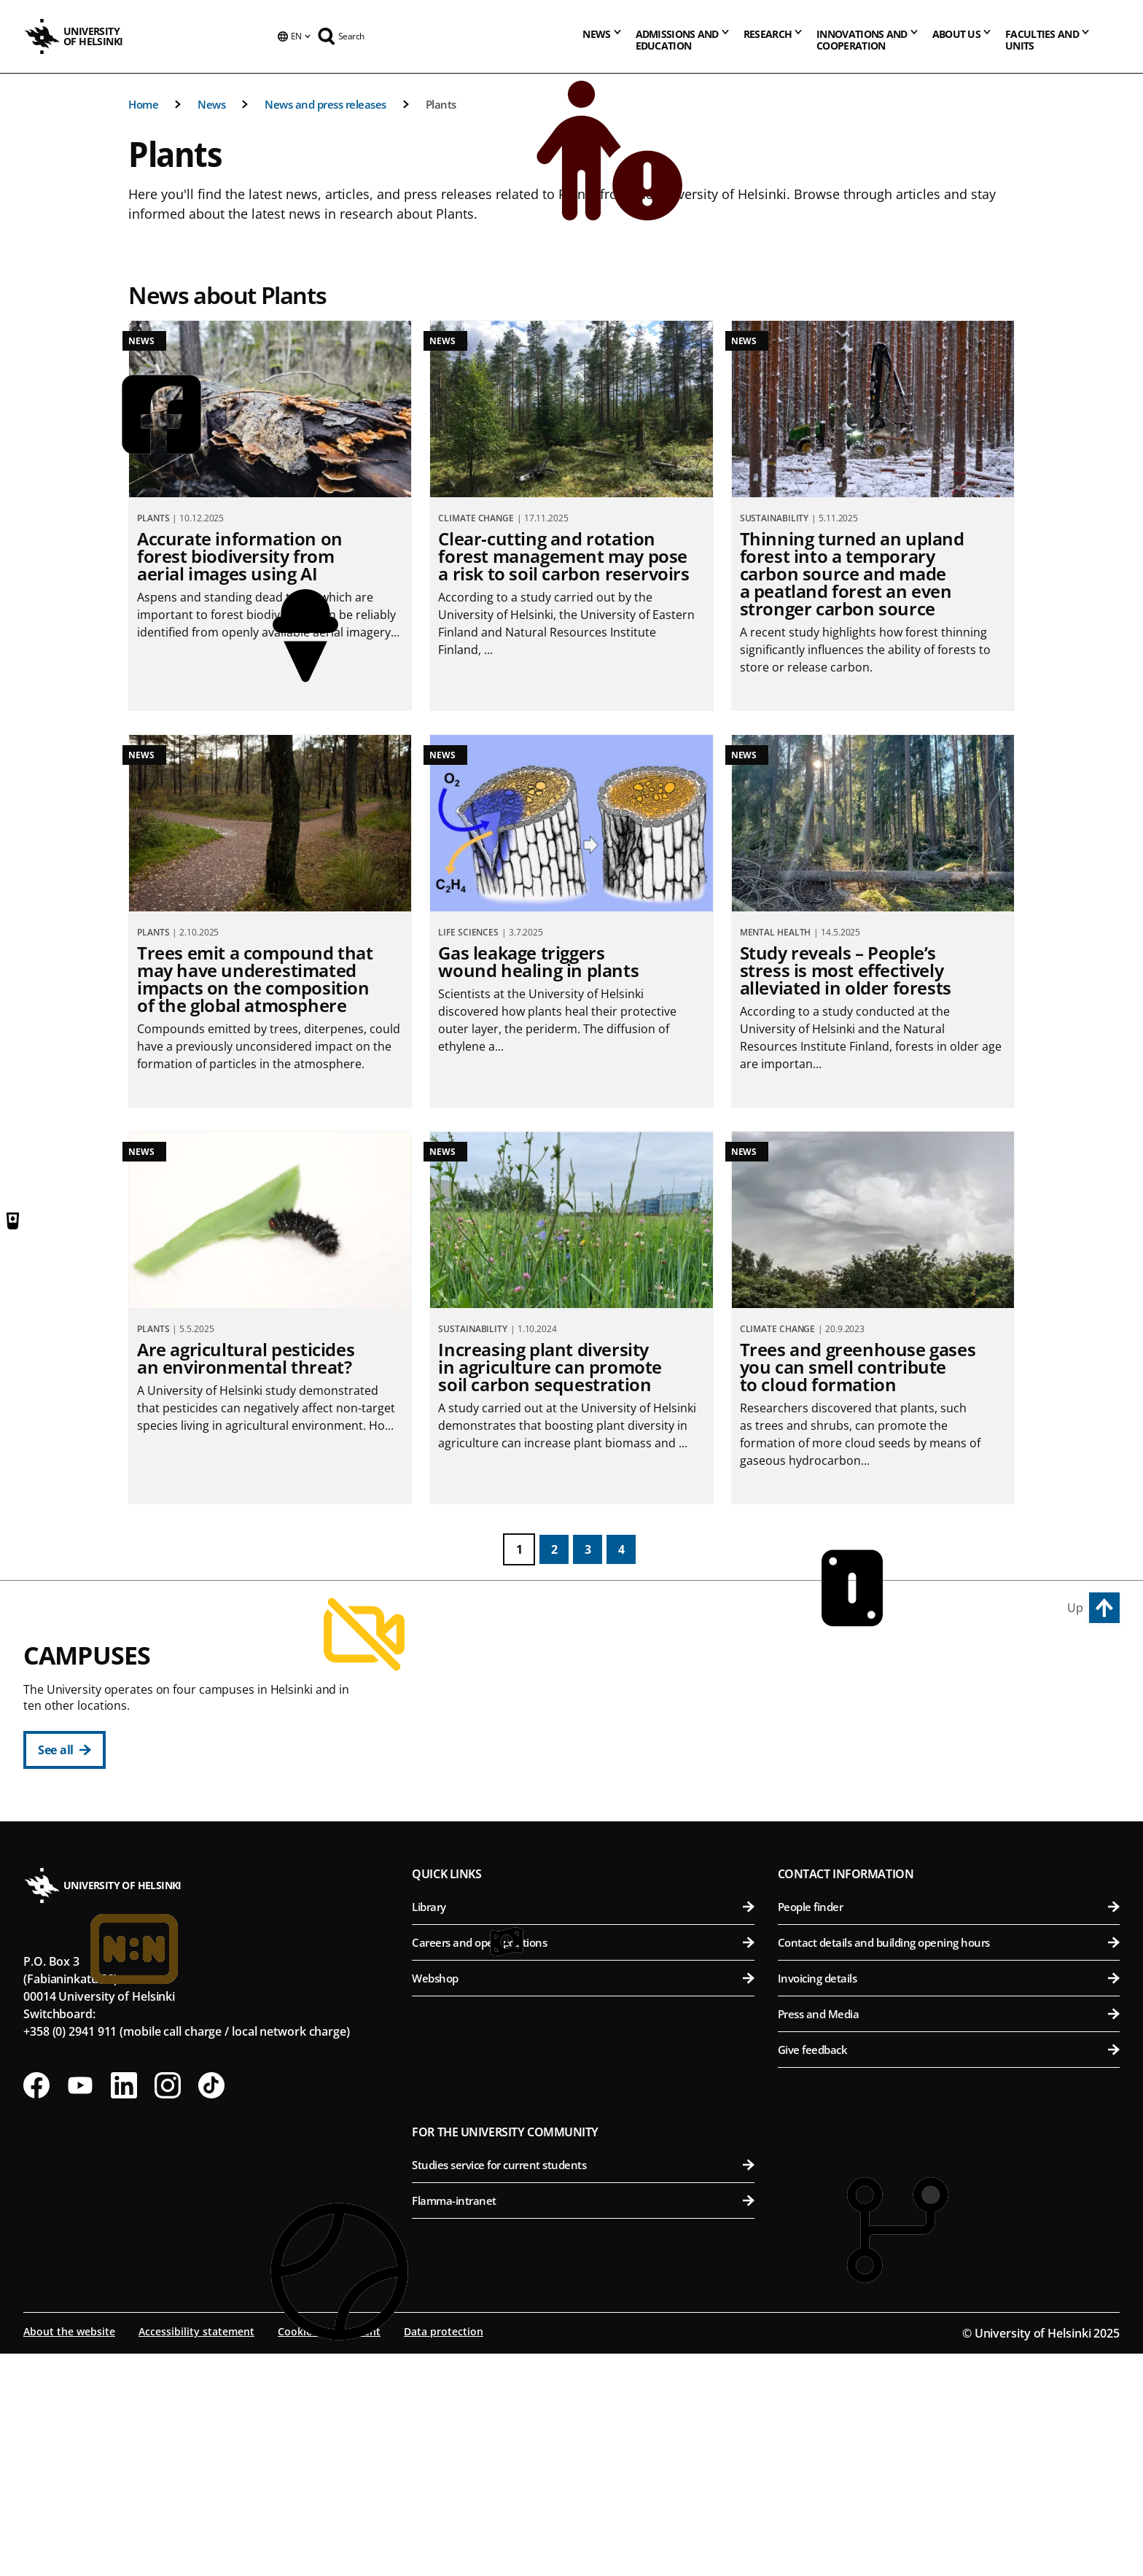 Image resolution: width=1143 pixels, height=2576 pixels. I want to click on view tennis or sports-related content, so click(339, 2271).